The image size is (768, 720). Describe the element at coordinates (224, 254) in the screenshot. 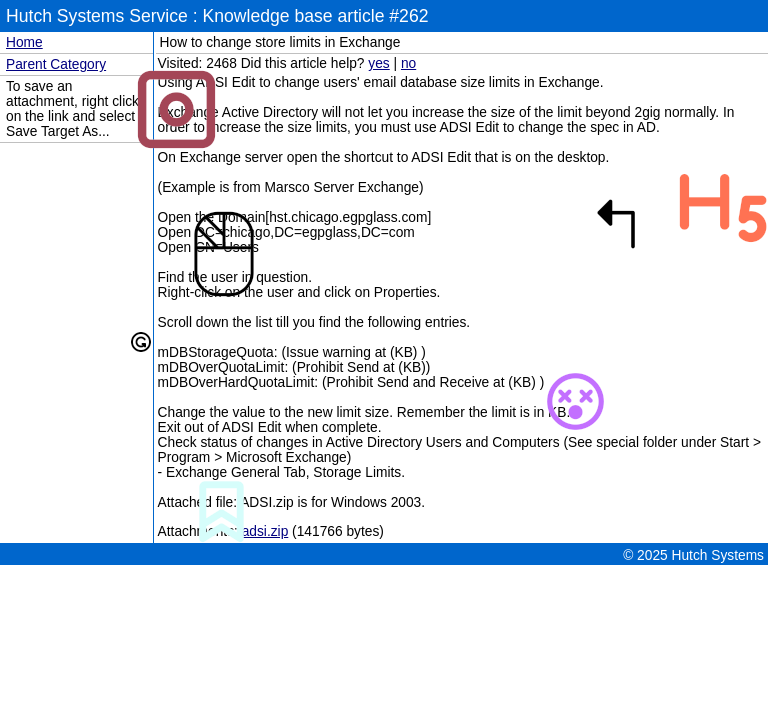

I see `indicates left mouse button click action` at that location.